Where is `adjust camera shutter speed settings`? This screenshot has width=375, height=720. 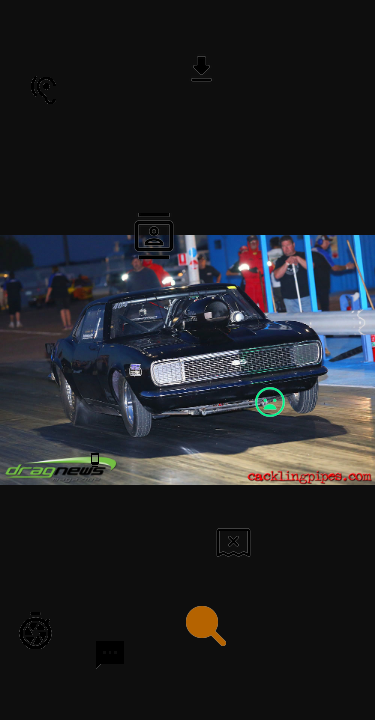 adjust camera shutter speed settings is located at coordinates (35, 631).